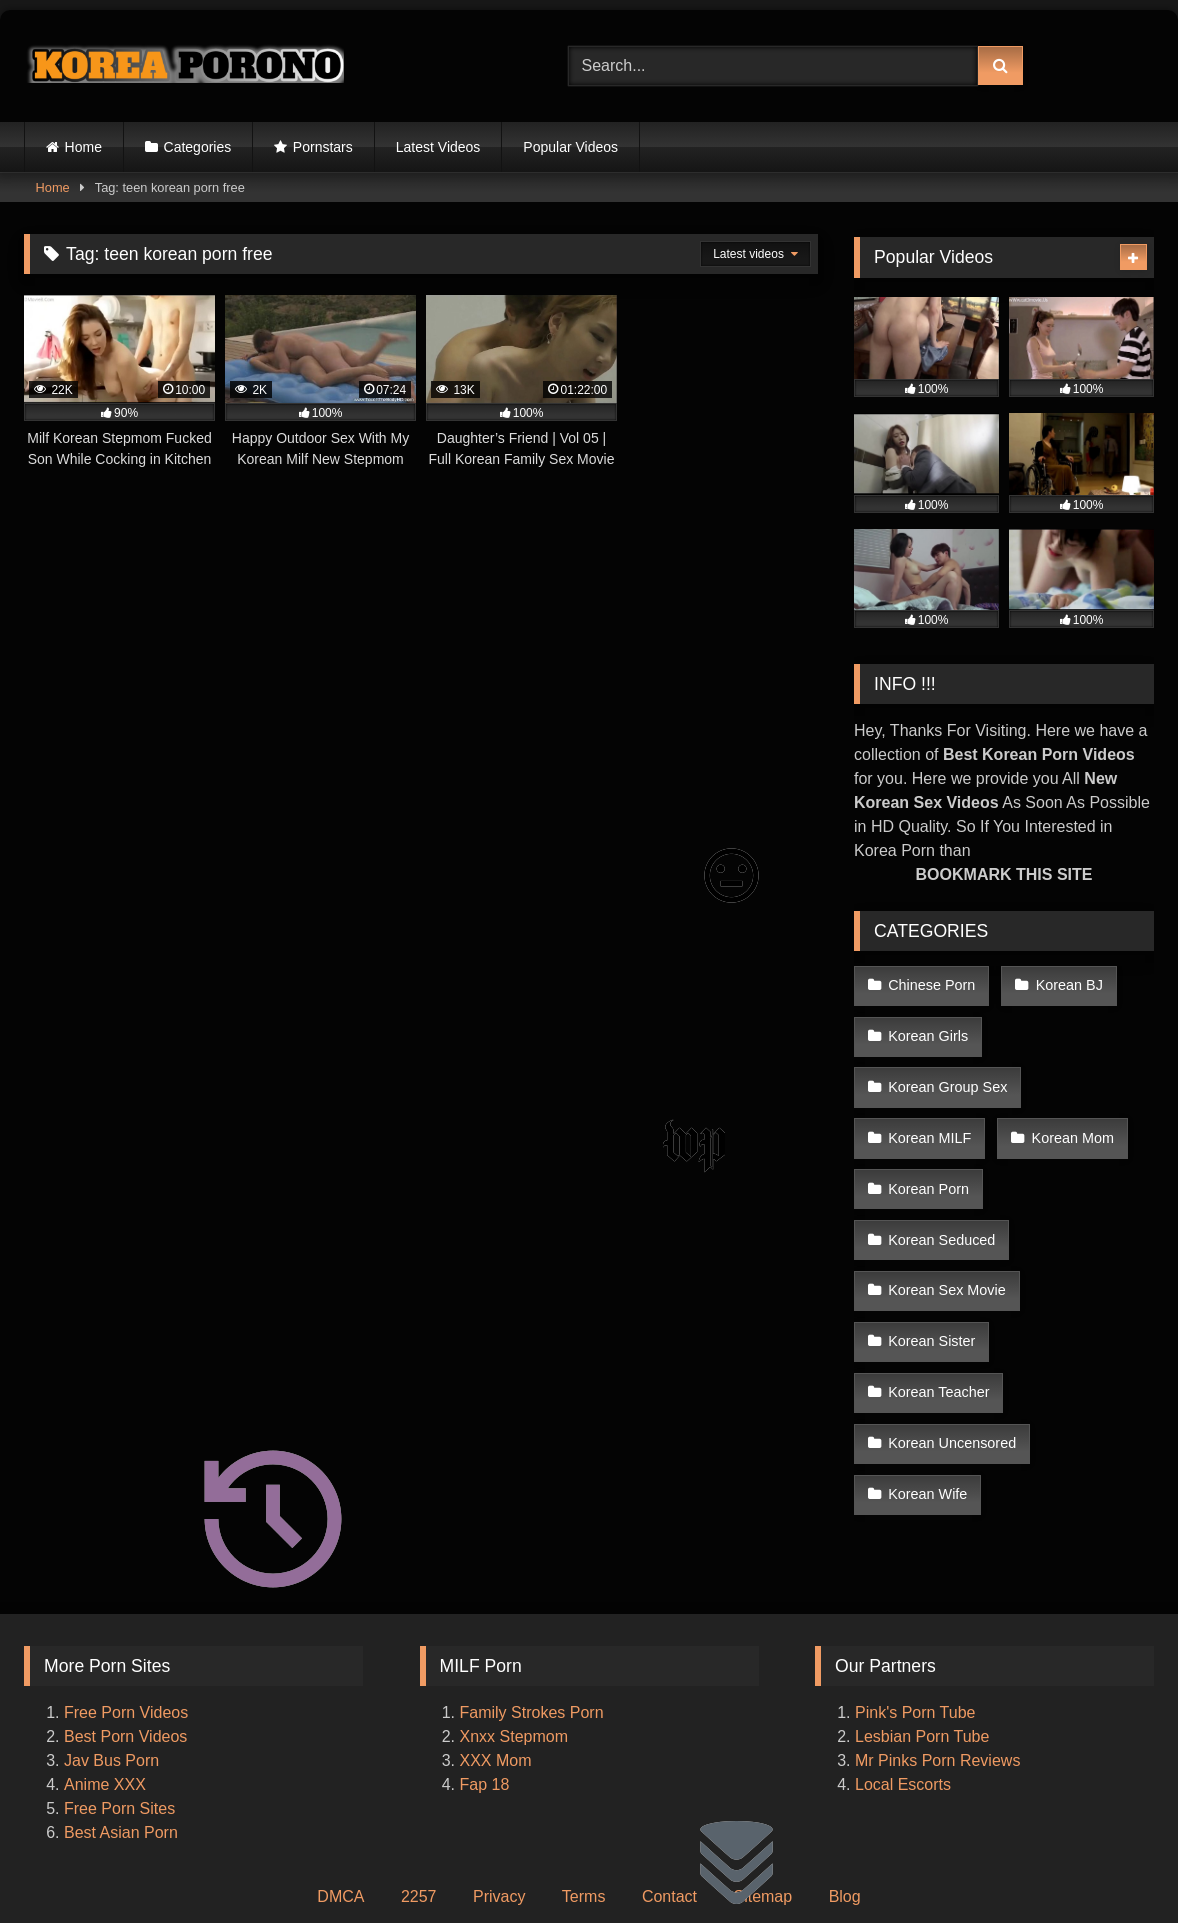  What do you see at coordinates (694, 1146) in the screenshot?
I see `open The Washington Post app` at bounding box center [694, 1146].